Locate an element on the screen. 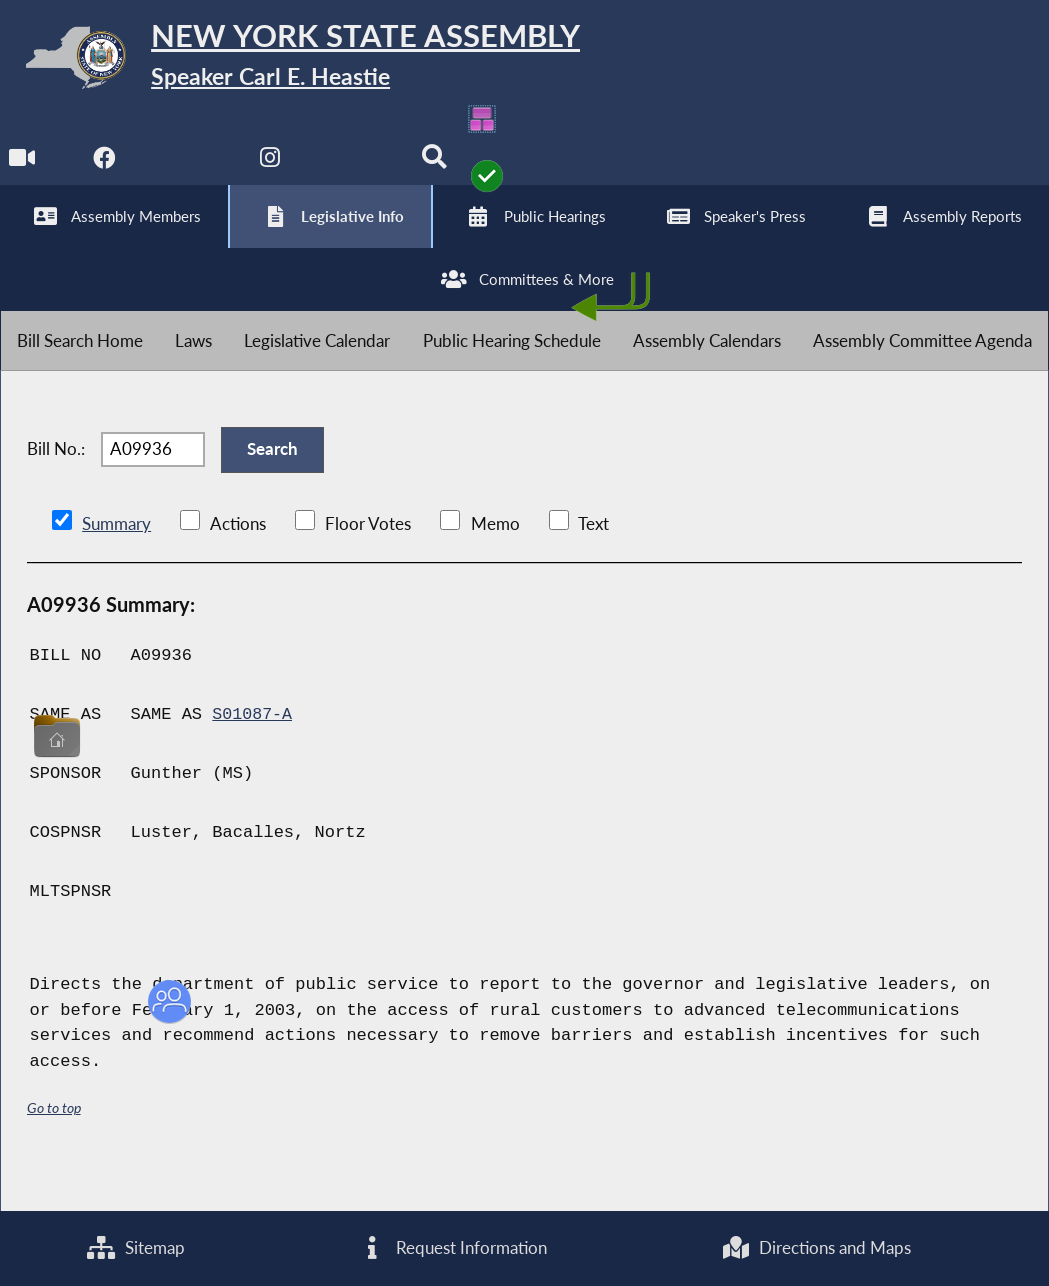 This screenshot has height=1286, width=1049. switch to a different user account is located at coordinates (169, 1001).